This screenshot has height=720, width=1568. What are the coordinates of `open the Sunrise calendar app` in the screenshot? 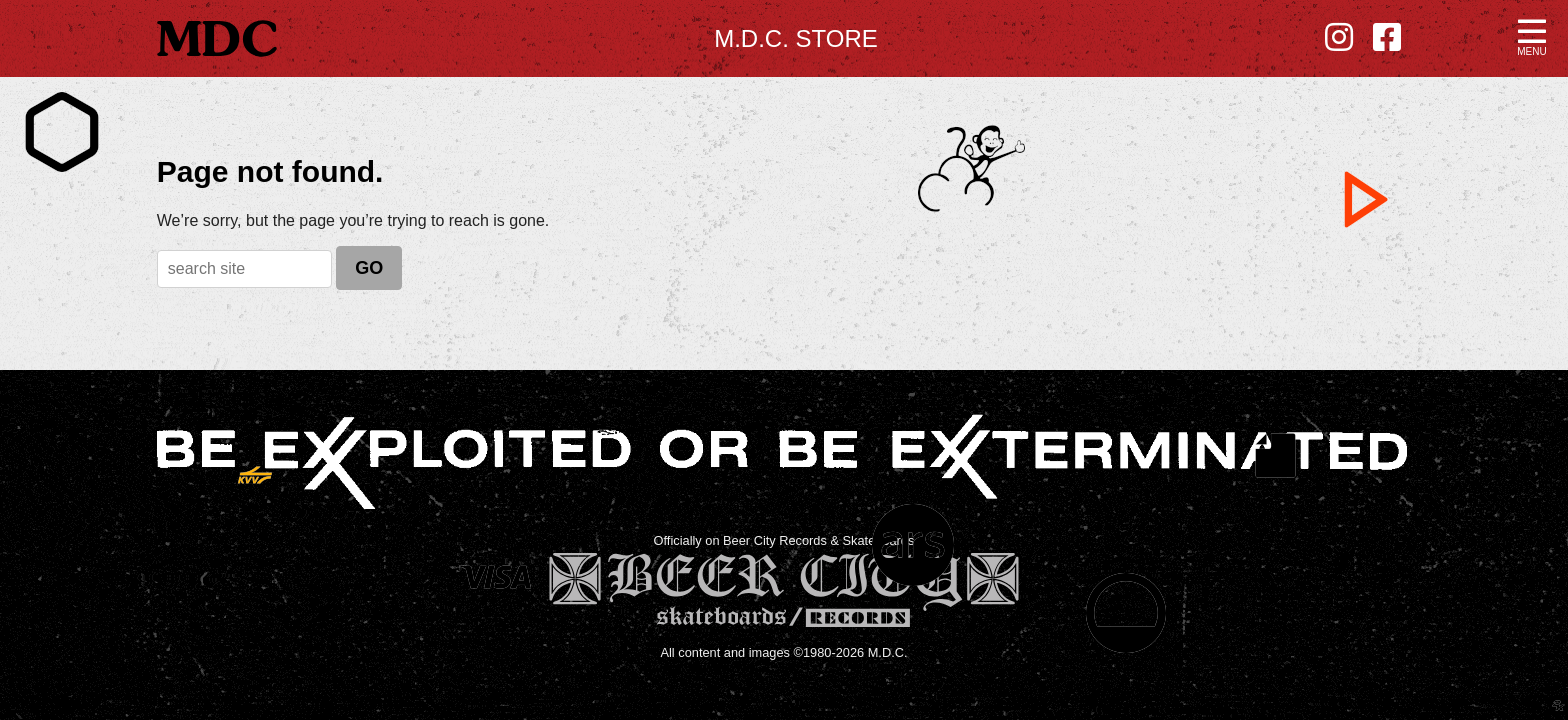 It's located at (1126, 613).